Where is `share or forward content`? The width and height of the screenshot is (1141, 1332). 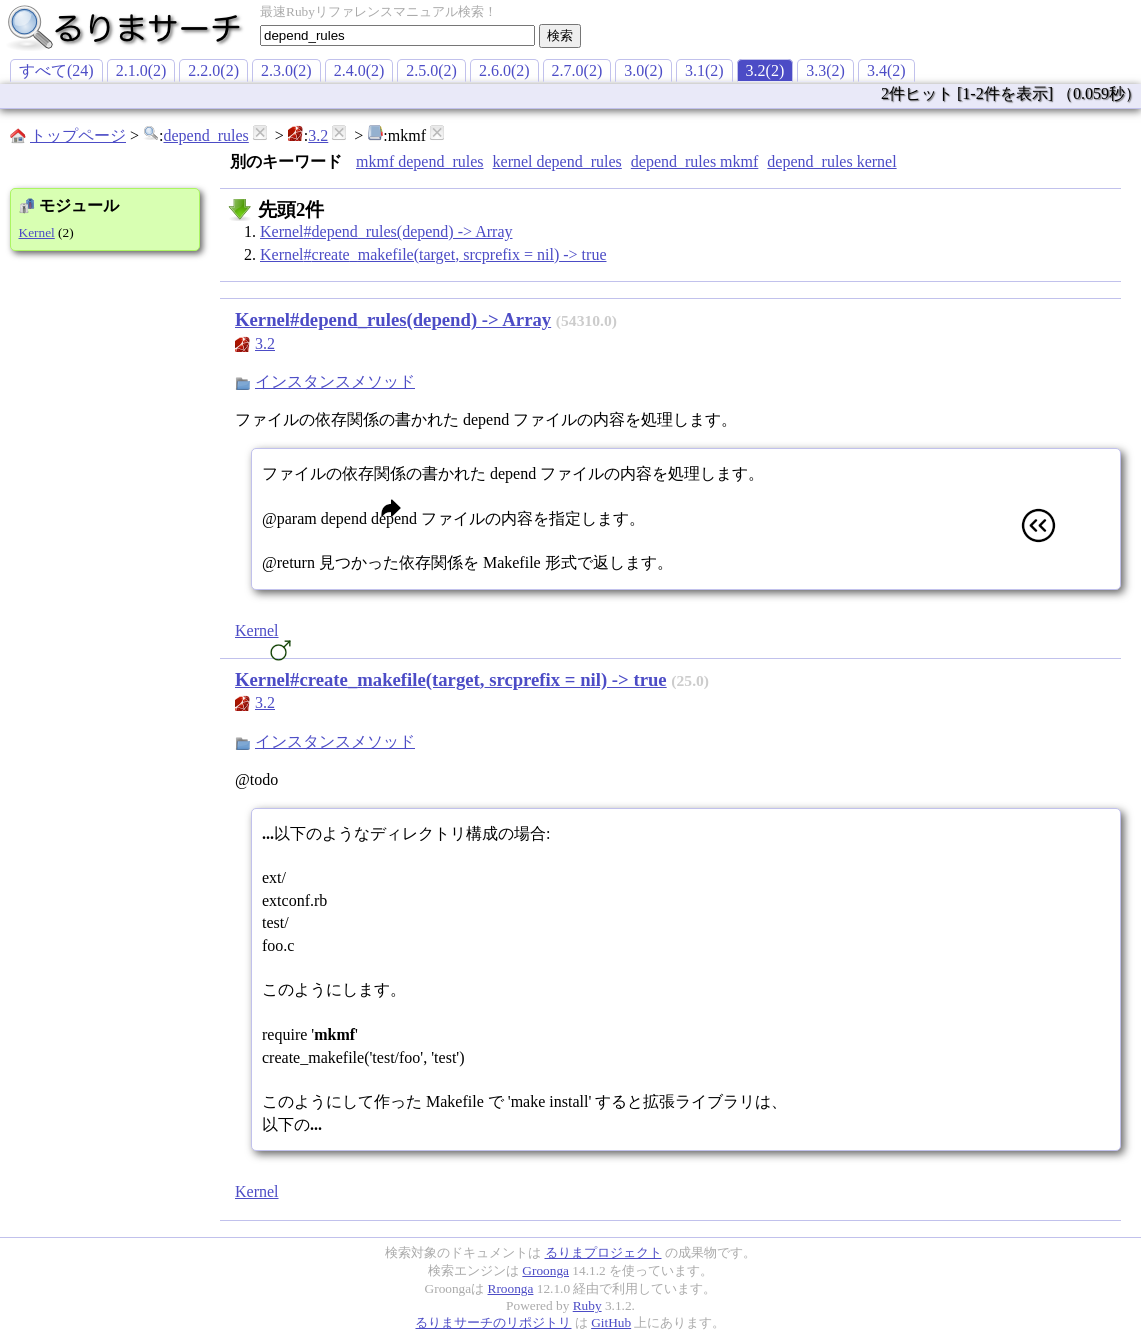
share or forward content is located at coordinates (391, 508).